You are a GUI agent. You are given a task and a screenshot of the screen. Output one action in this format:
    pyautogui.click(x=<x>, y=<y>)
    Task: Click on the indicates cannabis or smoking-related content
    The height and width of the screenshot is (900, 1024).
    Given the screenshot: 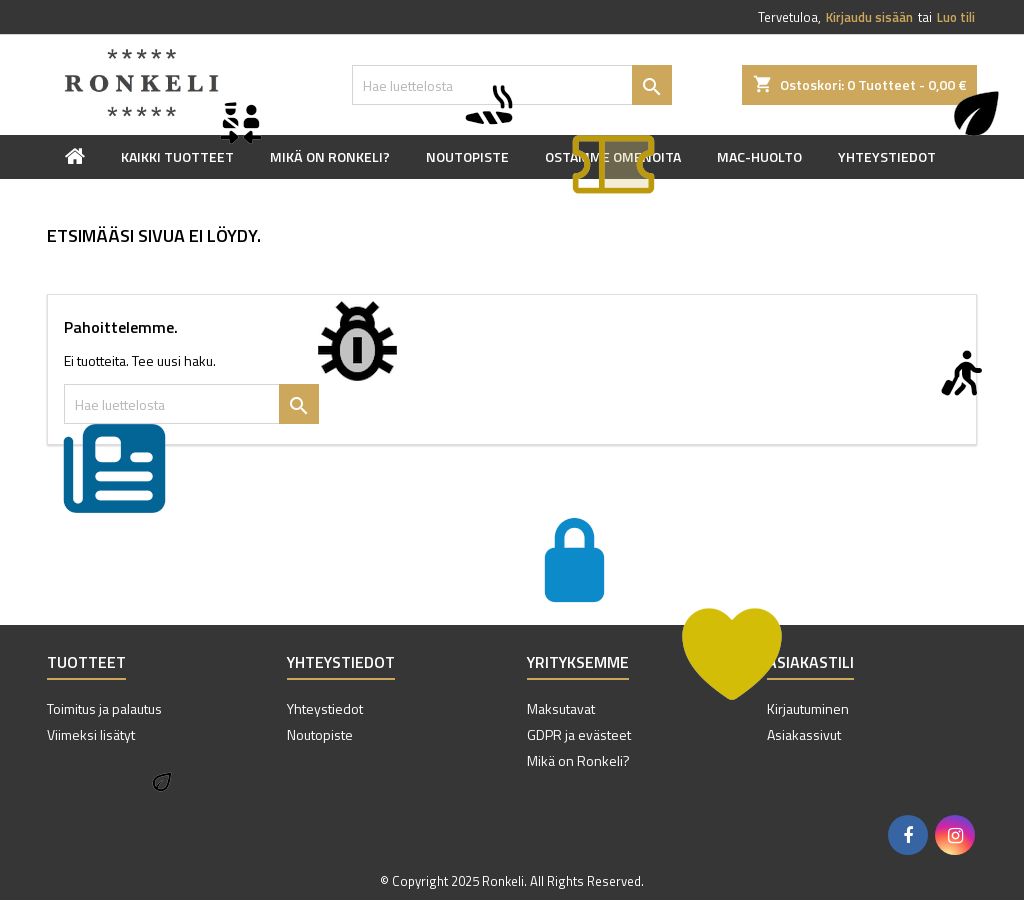 What is the action you would take?
    pyautogui.click(x=489, y=106)
    